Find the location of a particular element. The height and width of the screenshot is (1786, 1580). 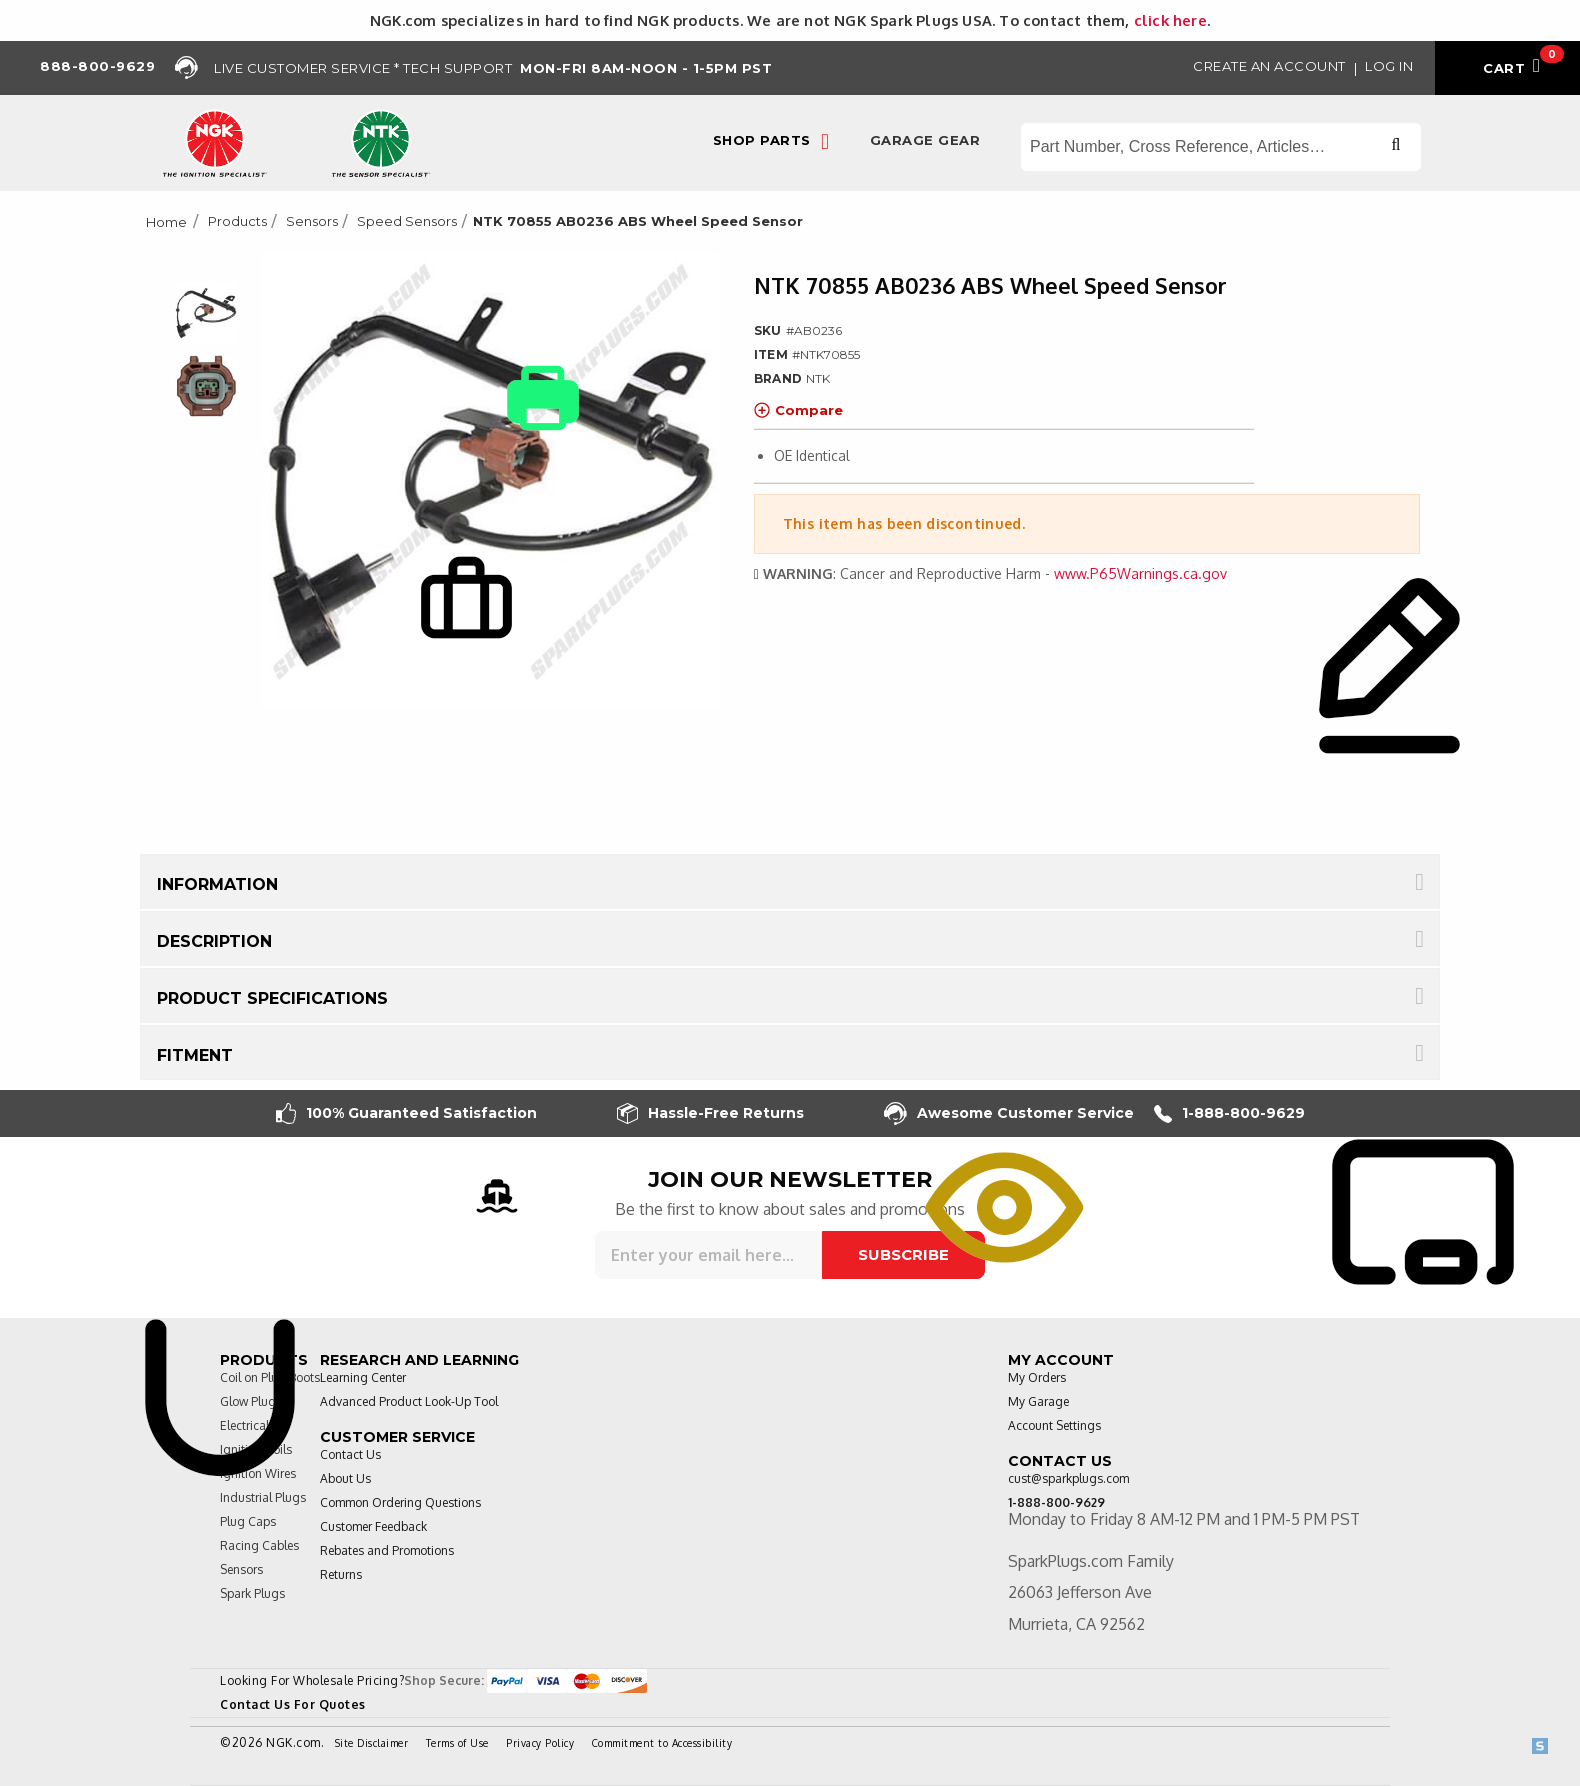

print the current document is located at coordinates (543, 398).